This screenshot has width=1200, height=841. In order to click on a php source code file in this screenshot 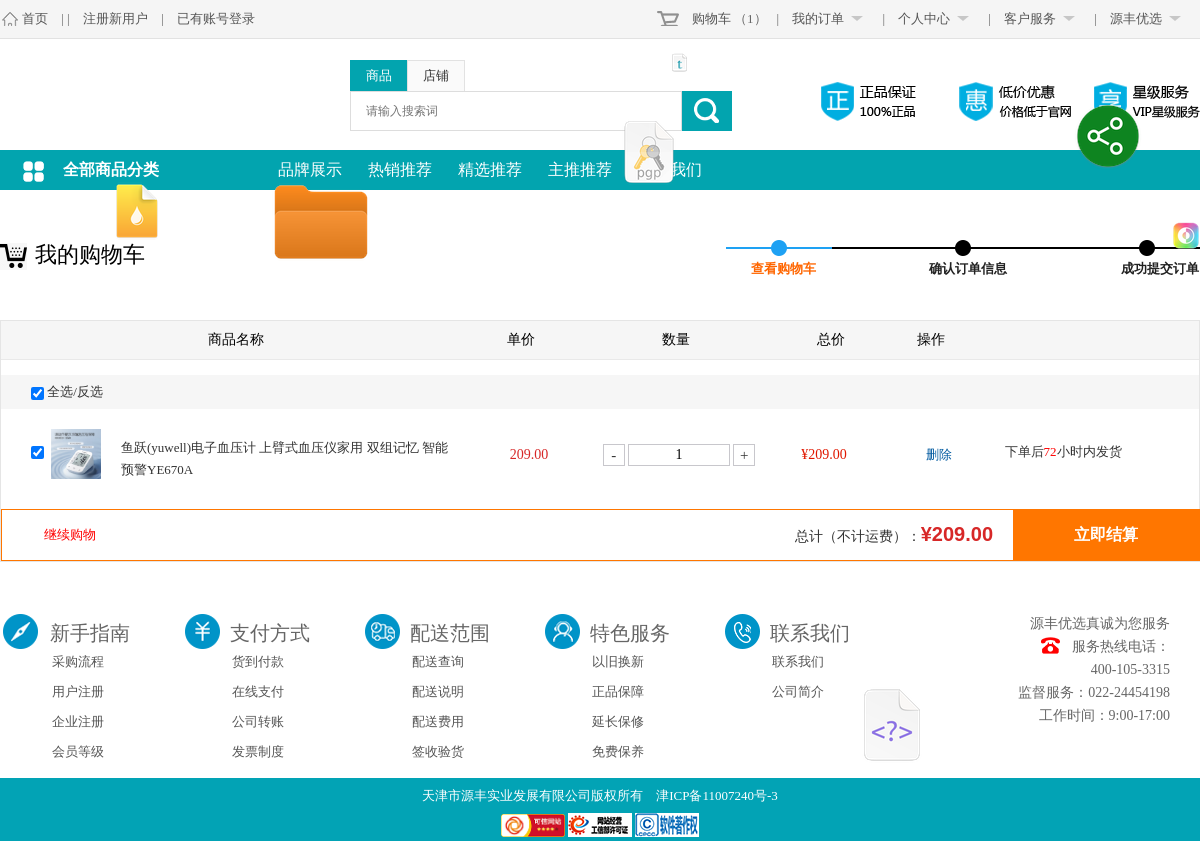, I will do `click(892, 725)`.